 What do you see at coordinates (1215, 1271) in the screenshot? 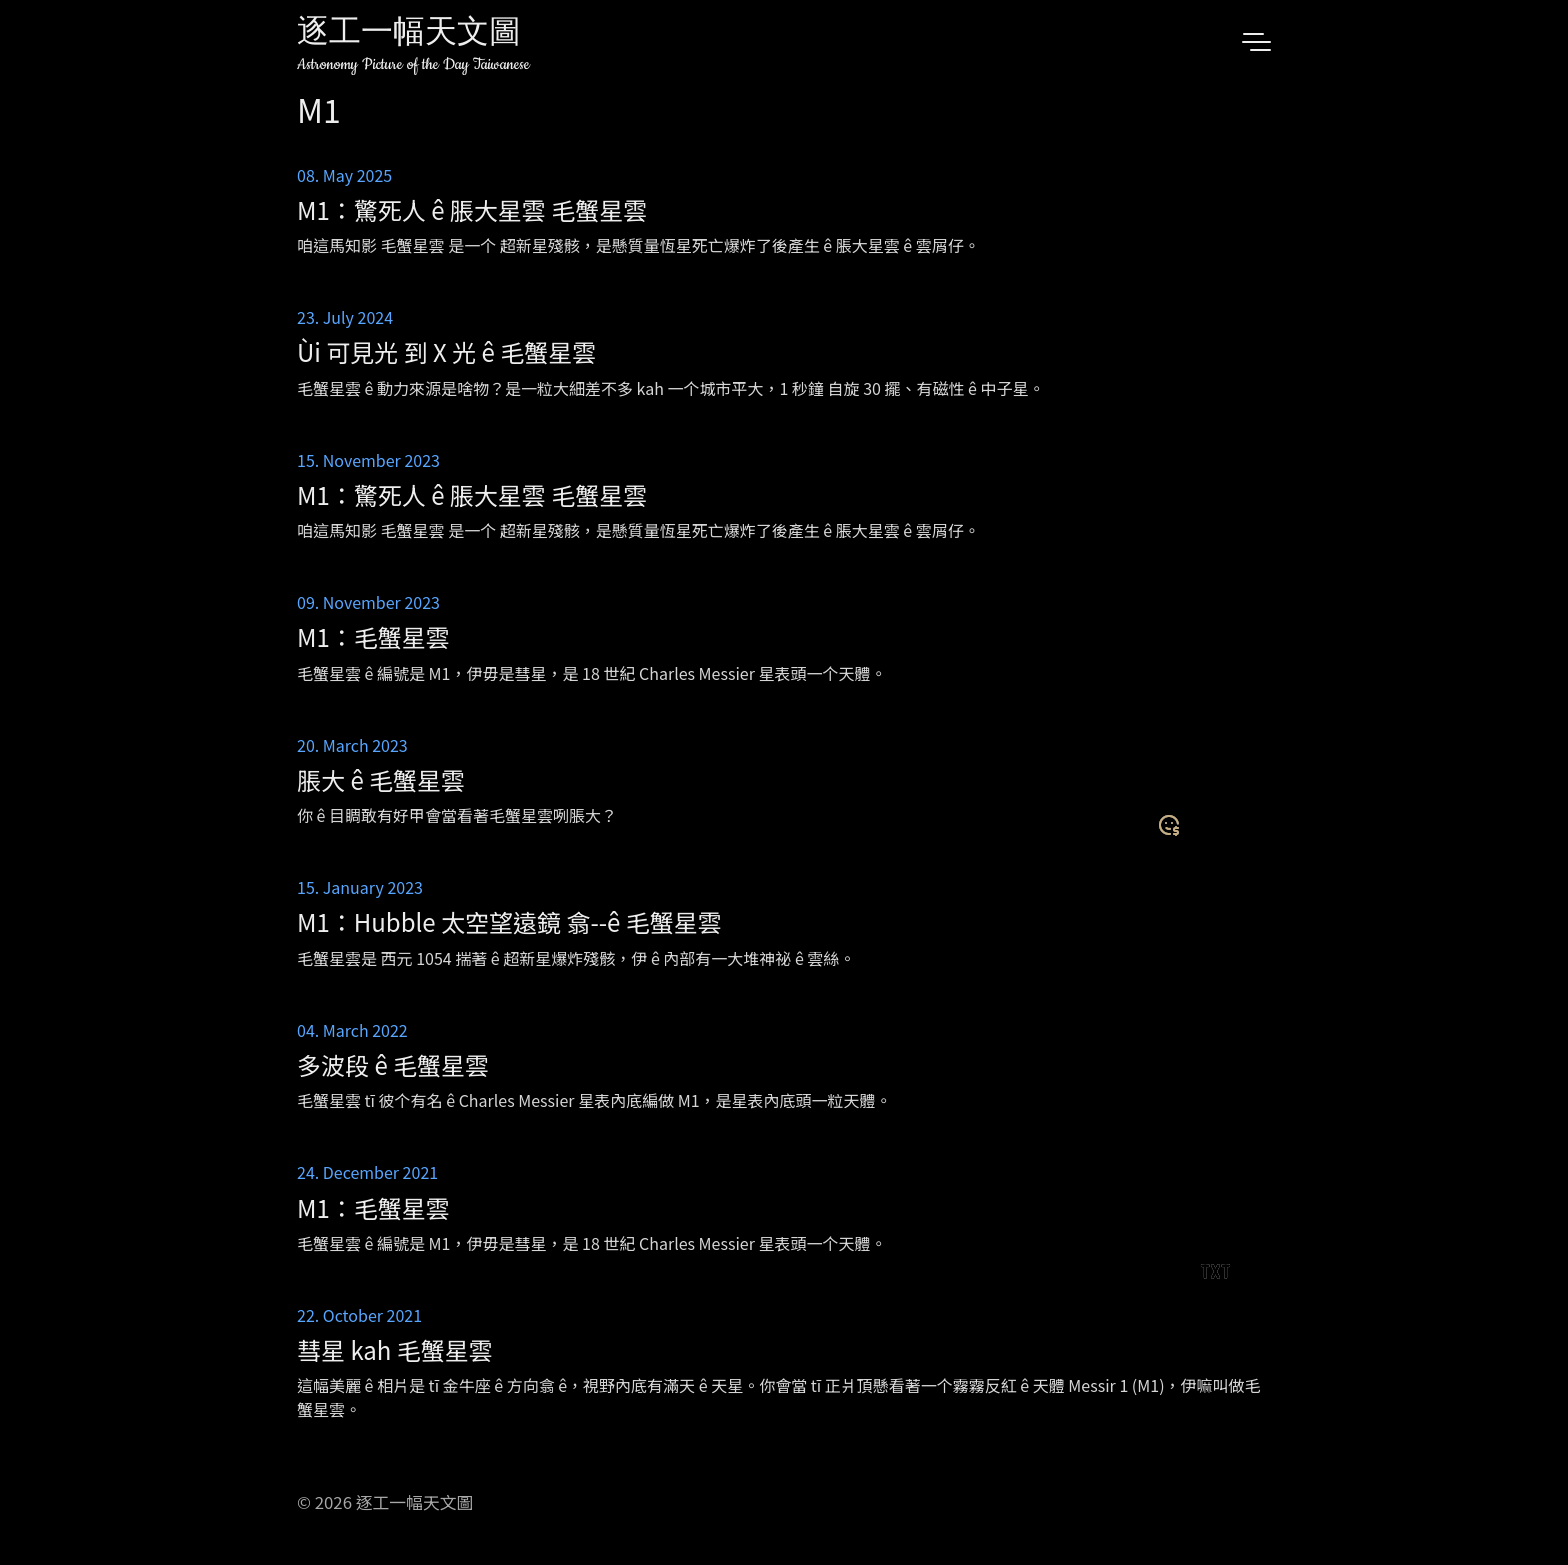
I see `indicates a plain text file format` at bounding box center [1215, 1271].